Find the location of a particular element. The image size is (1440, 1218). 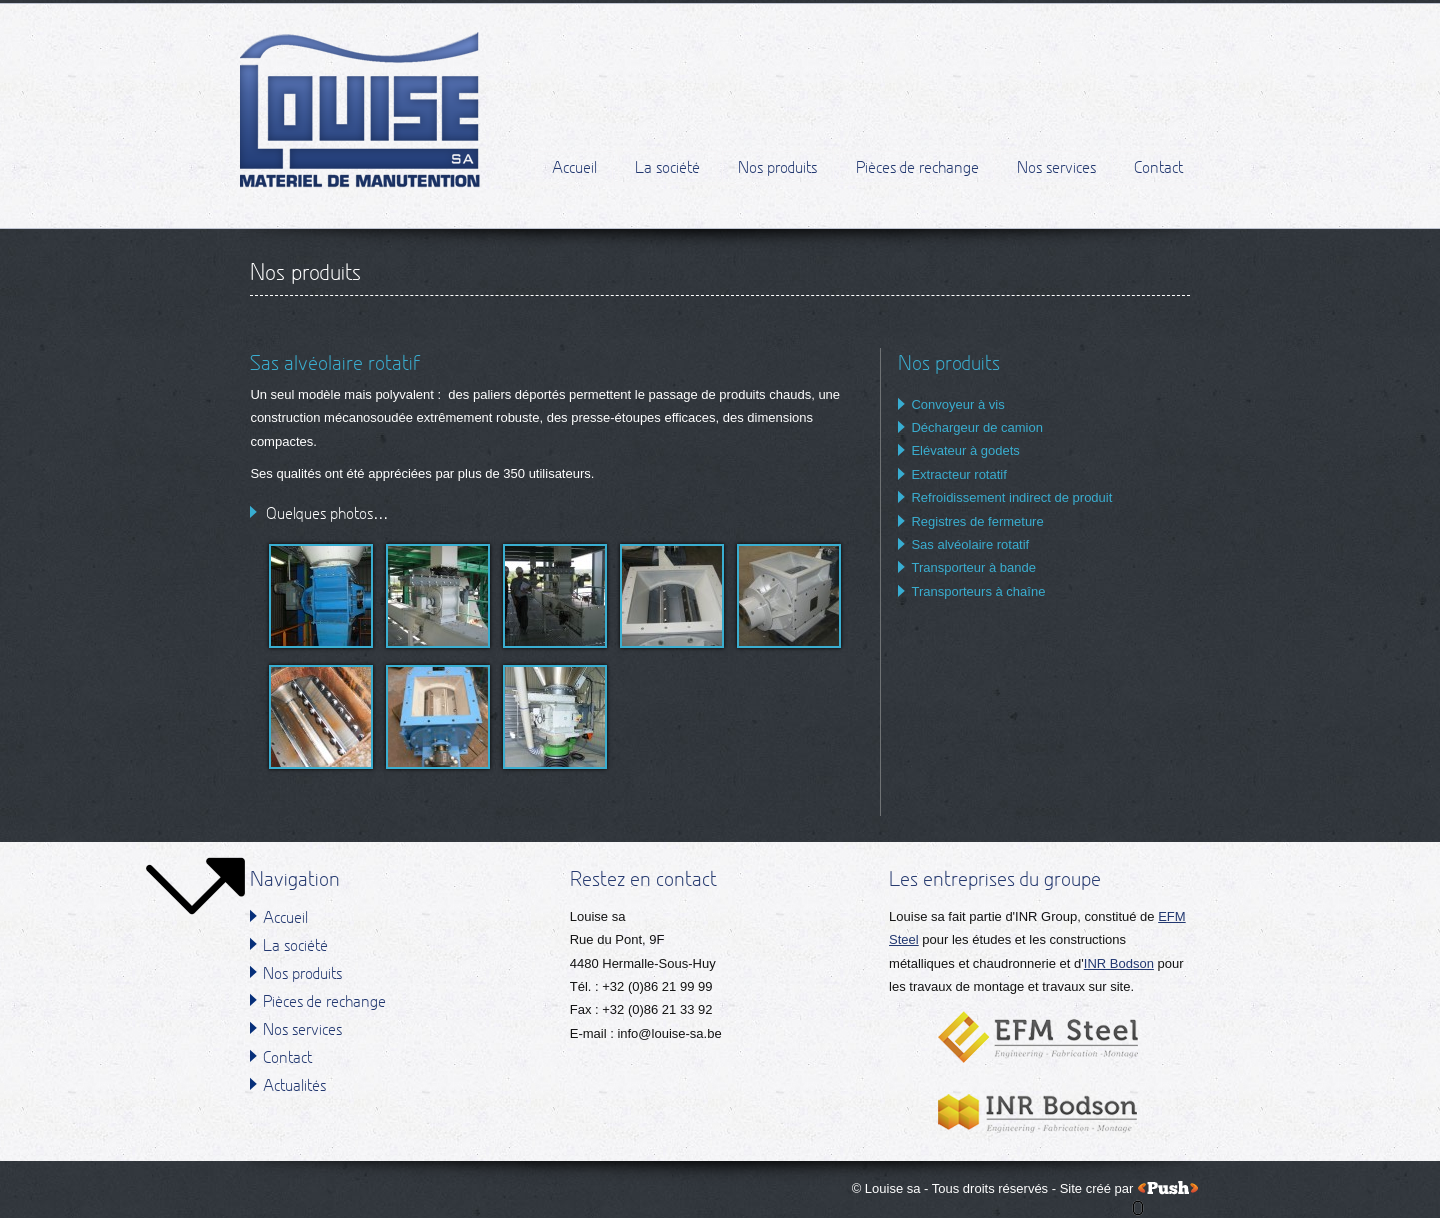

access medication or pharmacy features is located at coordinates (1138, 1208).